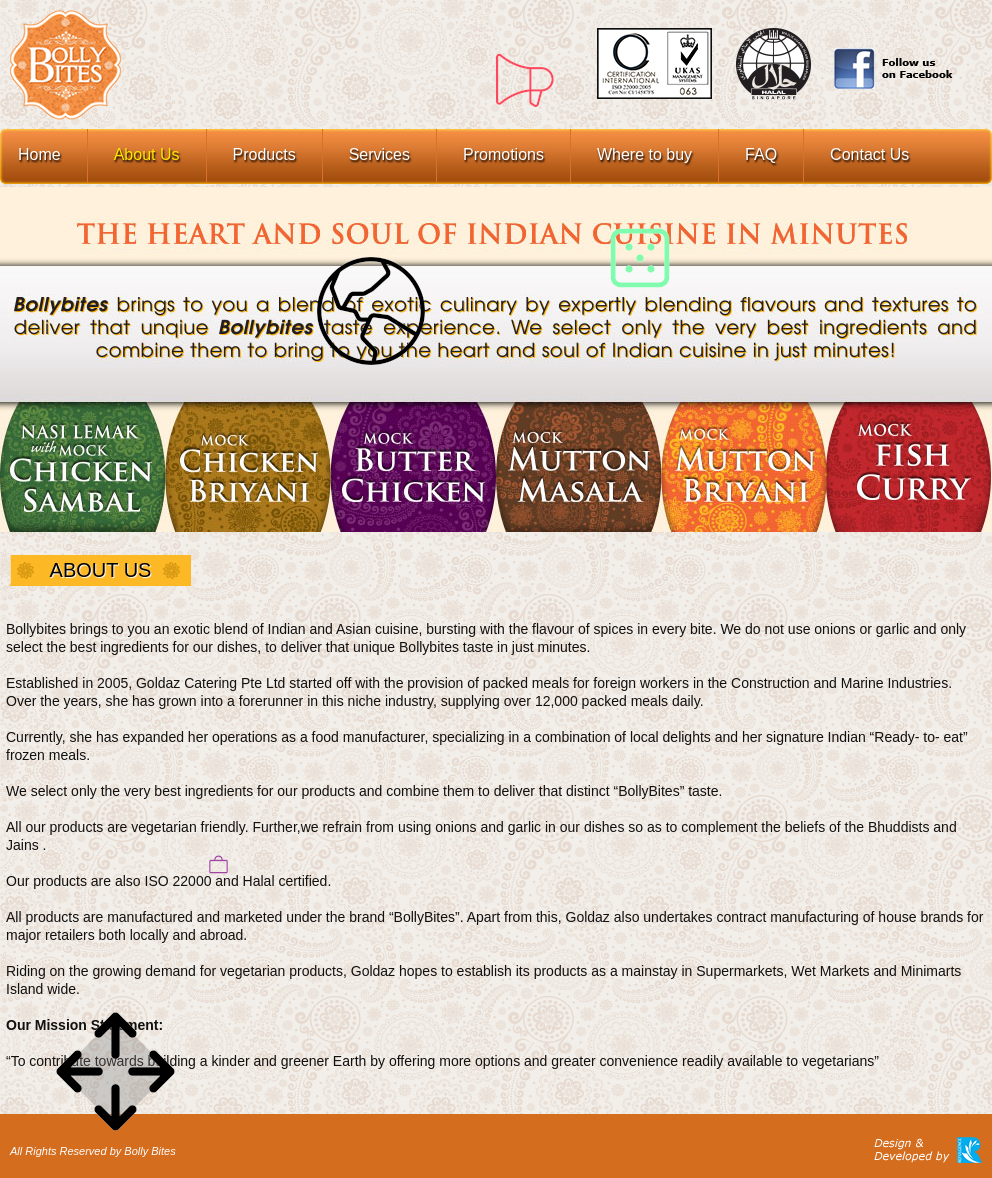  What do you see at coordinates (521, 81) in the screenshot?
I see `make an announcement or broadcast` at bounding box center [521, 81].